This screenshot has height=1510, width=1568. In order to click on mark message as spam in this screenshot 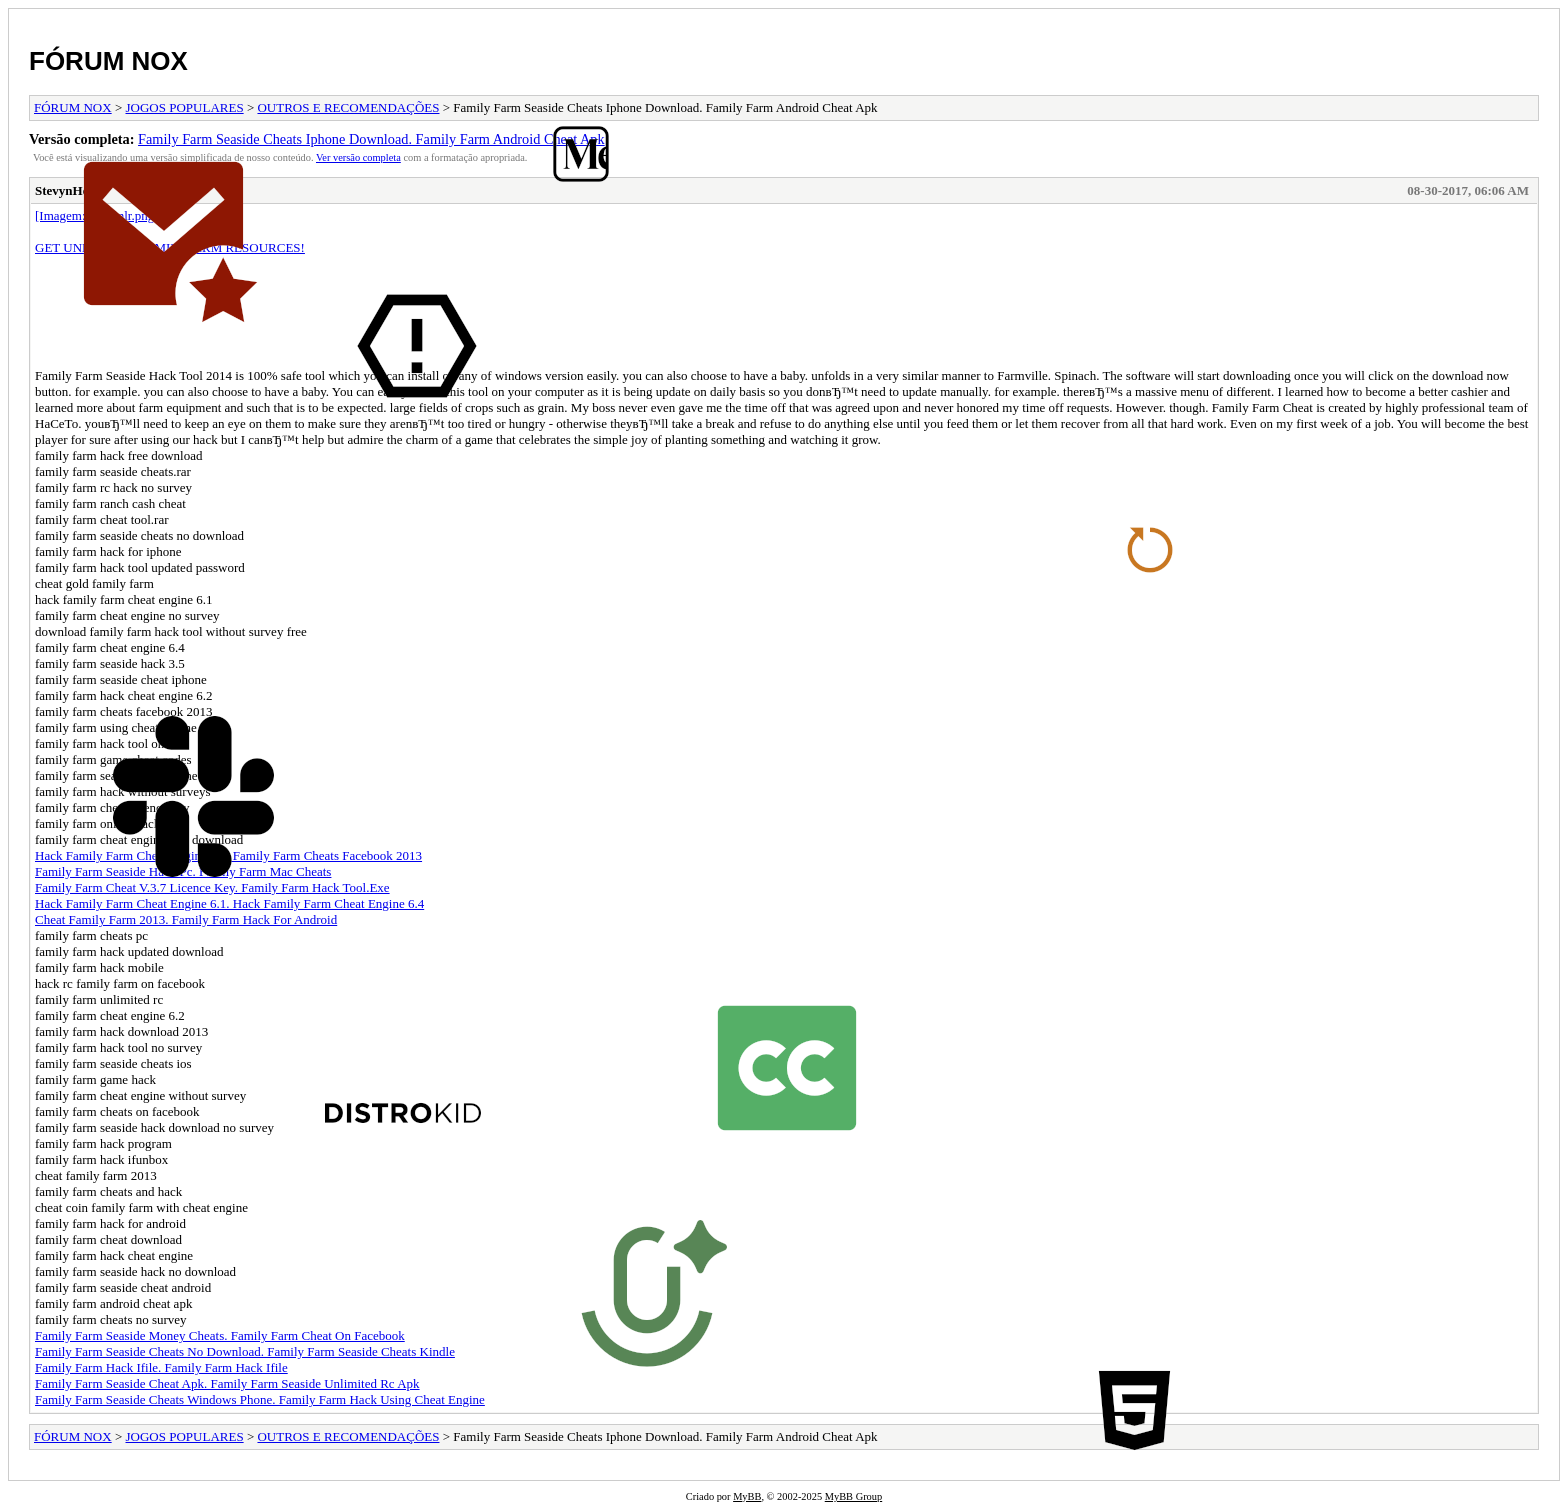, I will do `click(417, 346)`.